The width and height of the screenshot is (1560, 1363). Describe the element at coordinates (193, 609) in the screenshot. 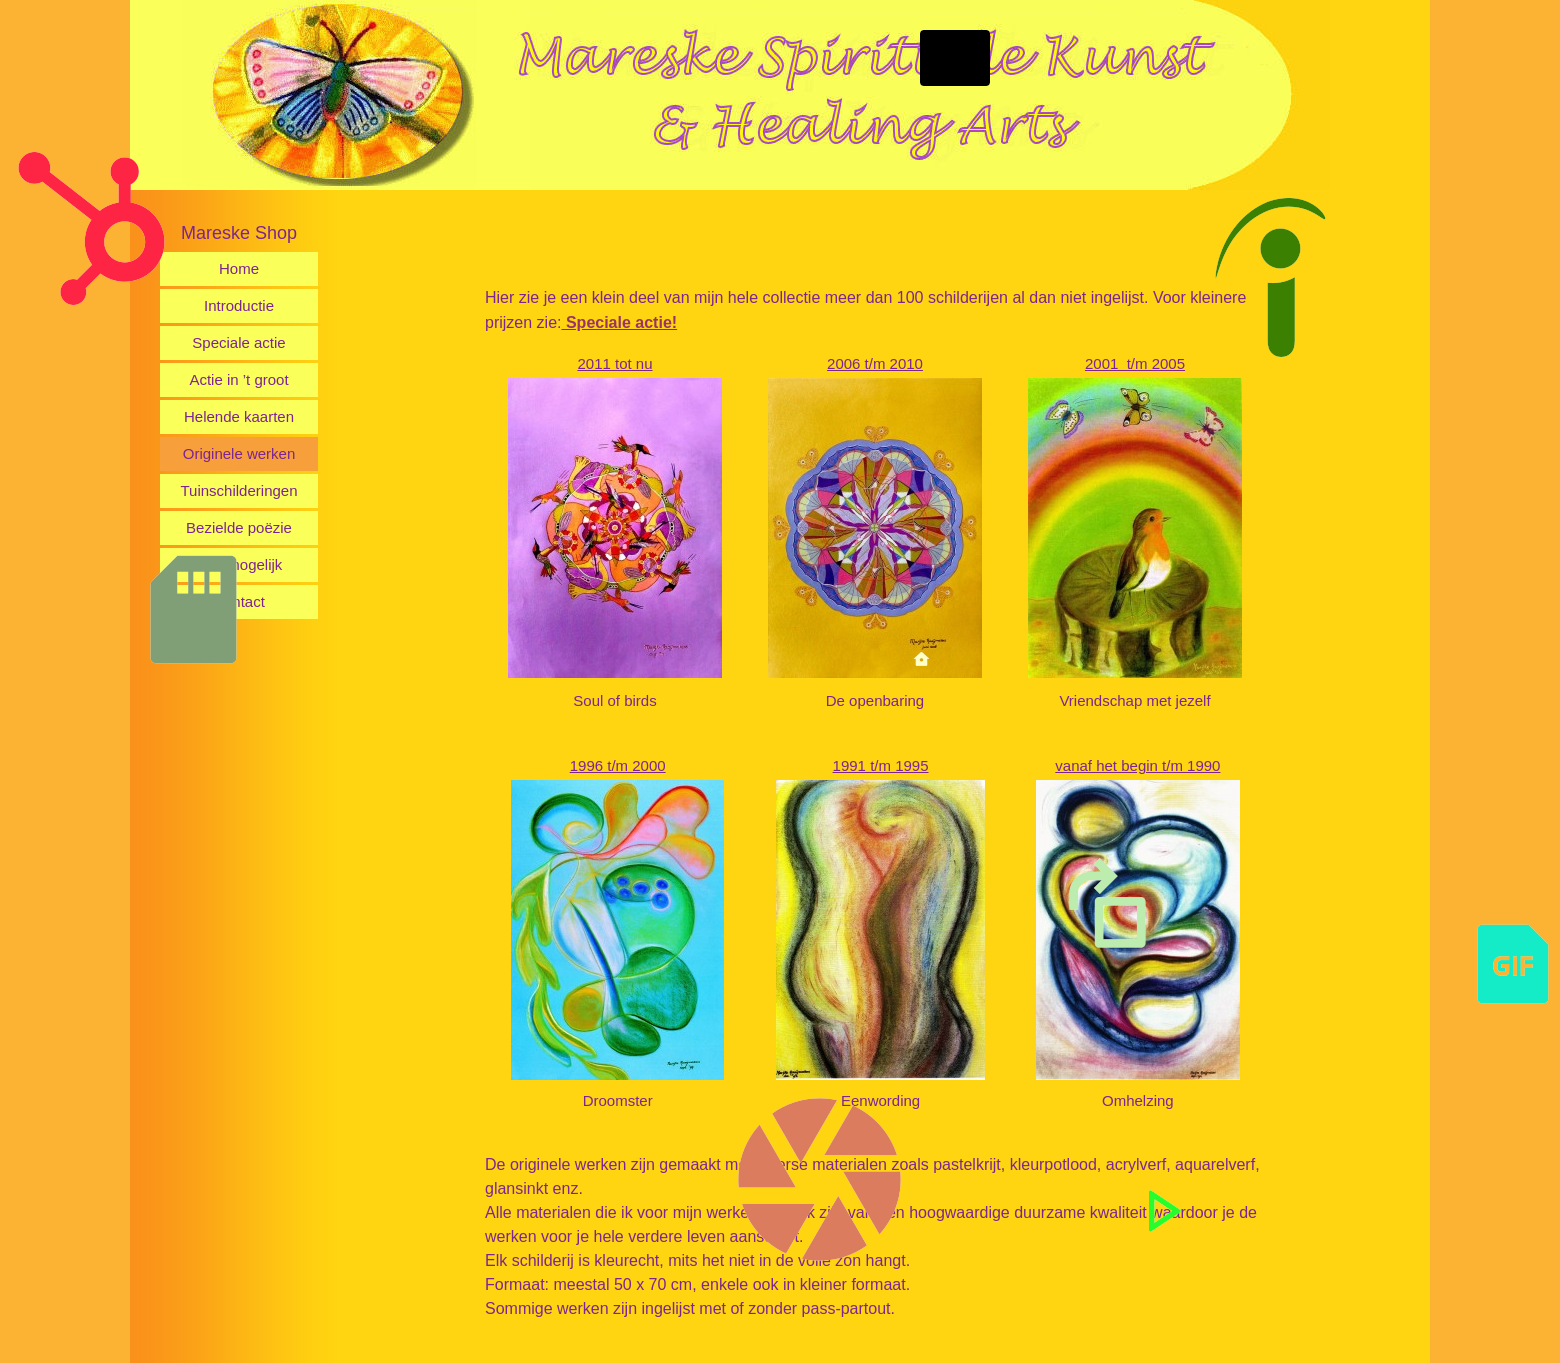

I see `access external storage` at that location.